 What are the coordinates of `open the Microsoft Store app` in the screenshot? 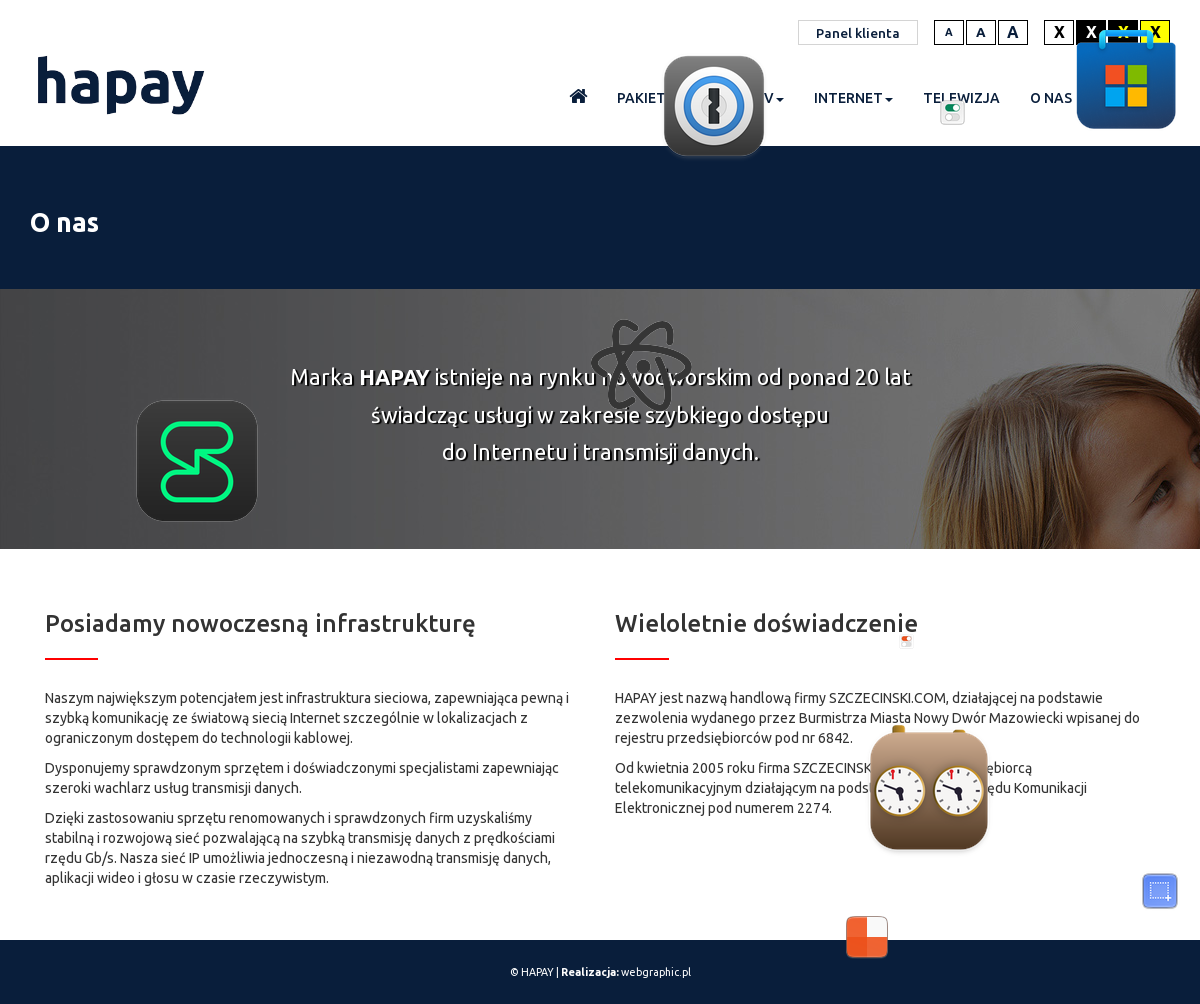 It's located at (1126, 81).